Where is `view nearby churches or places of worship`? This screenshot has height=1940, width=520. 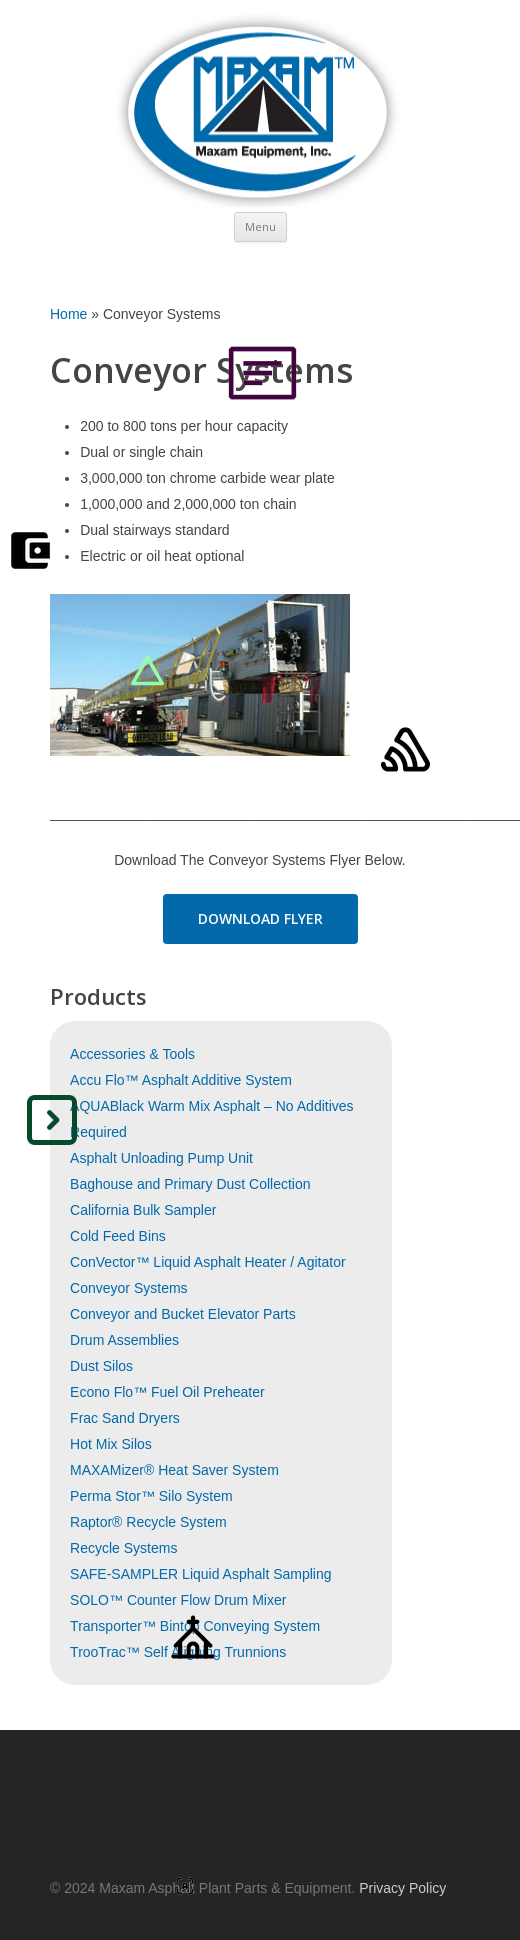 view nearby churches or places of worship is located at coordinates (193, 1637).